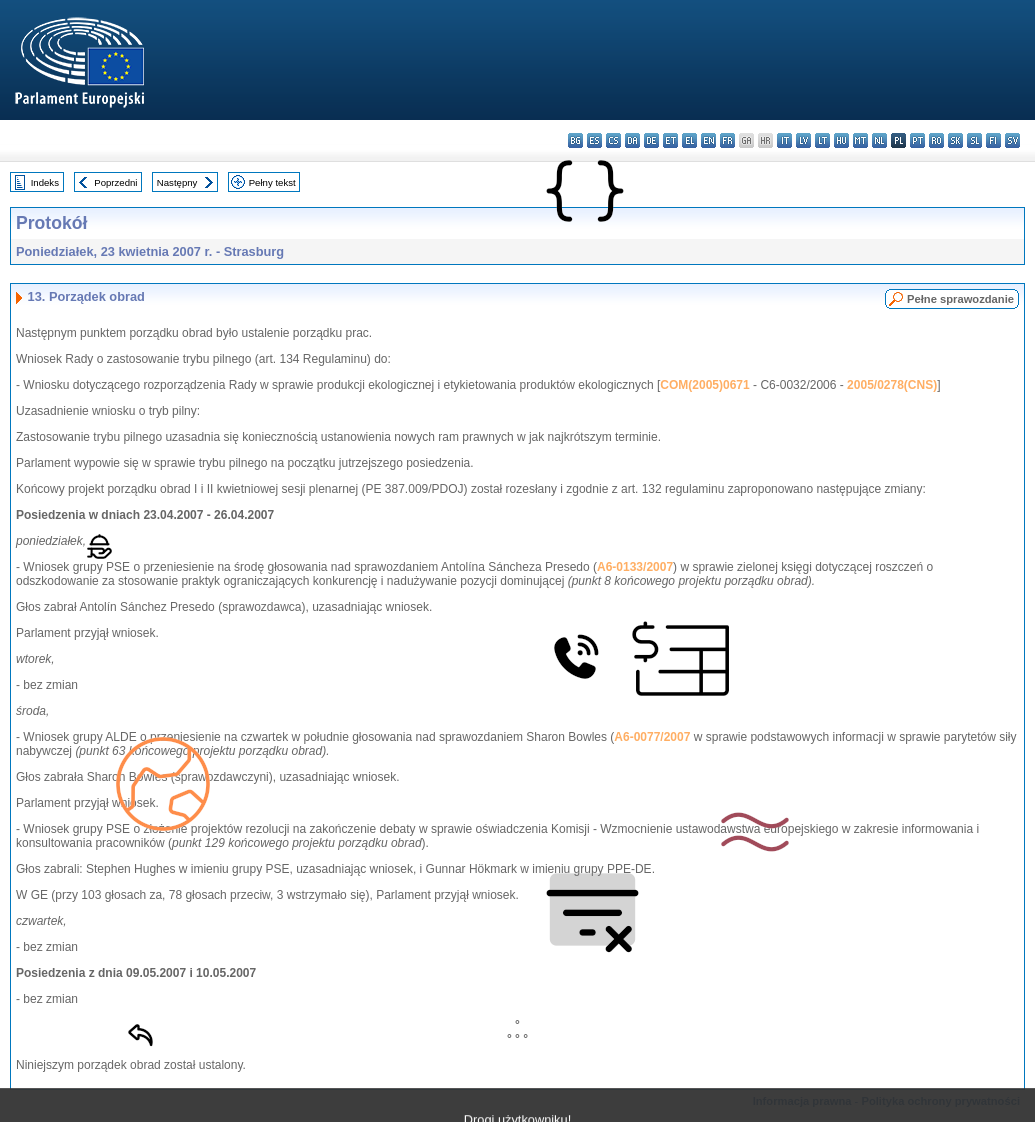  I want to click on clear all active filters, so click(592, 909).